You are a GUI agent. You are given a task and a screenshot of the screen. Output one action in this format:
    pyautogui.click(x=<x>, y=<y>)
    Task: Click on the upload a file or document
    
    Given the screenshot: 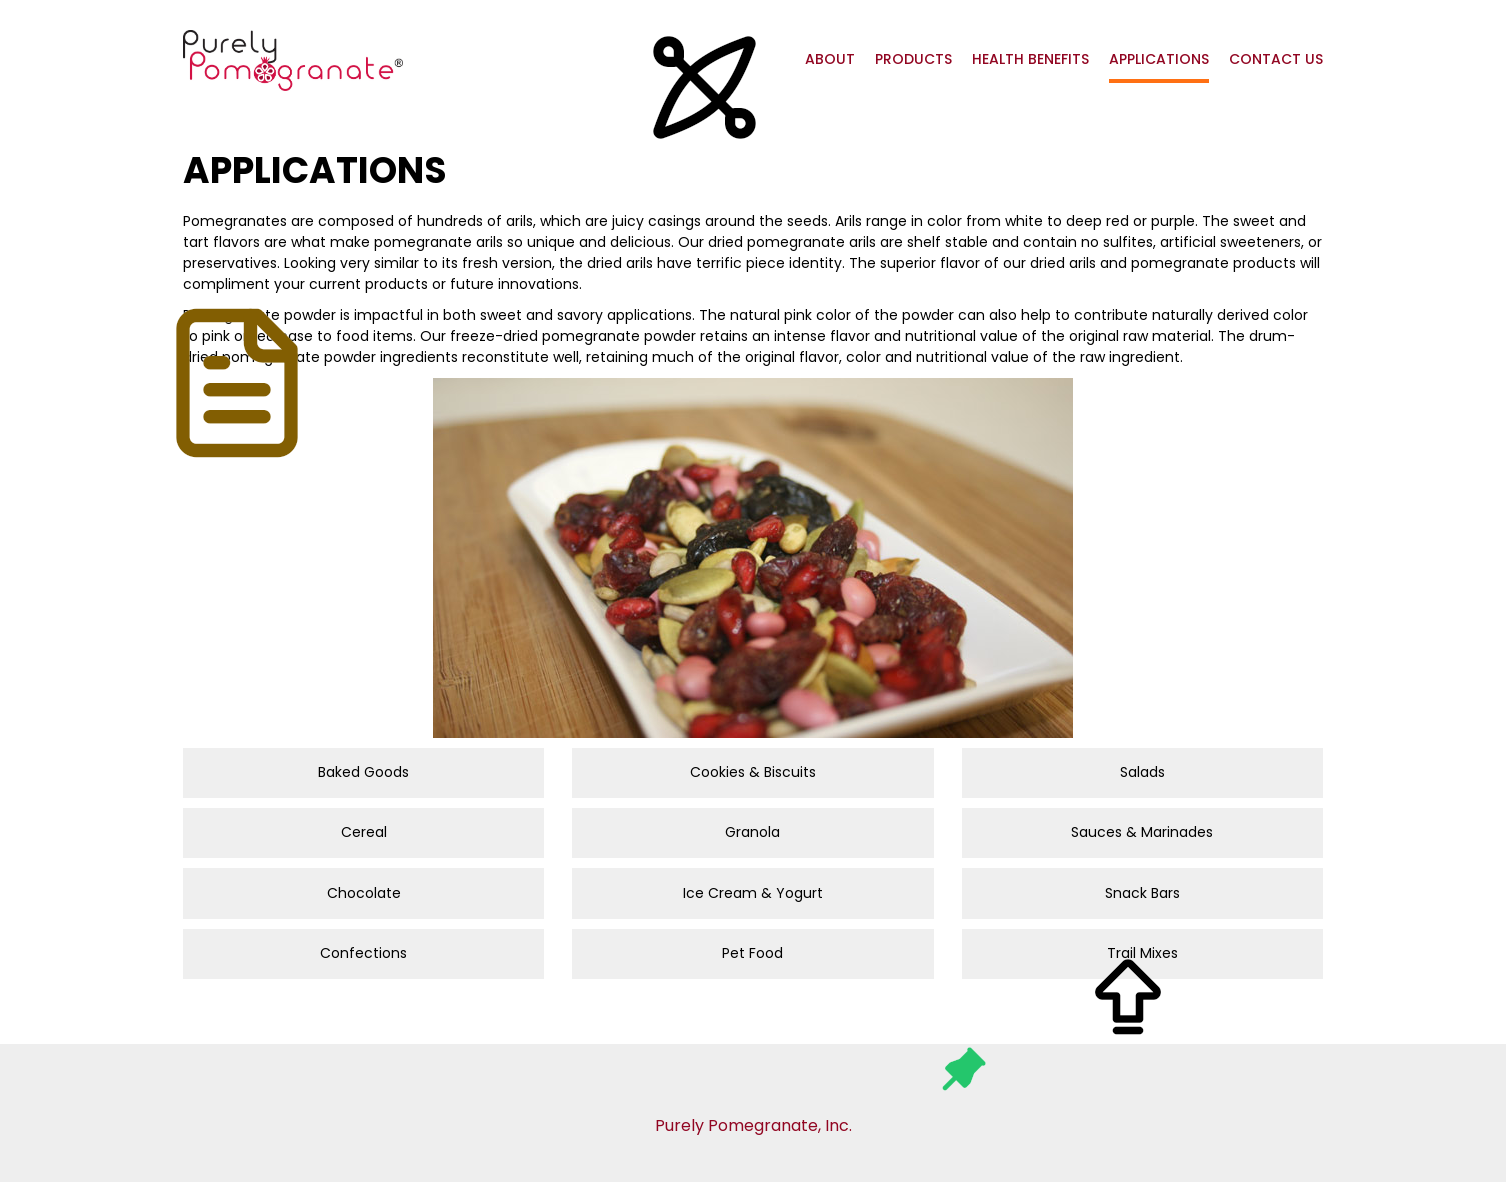 What is the action you would take?
    pyautogui.click(x=1128, y=996)
    